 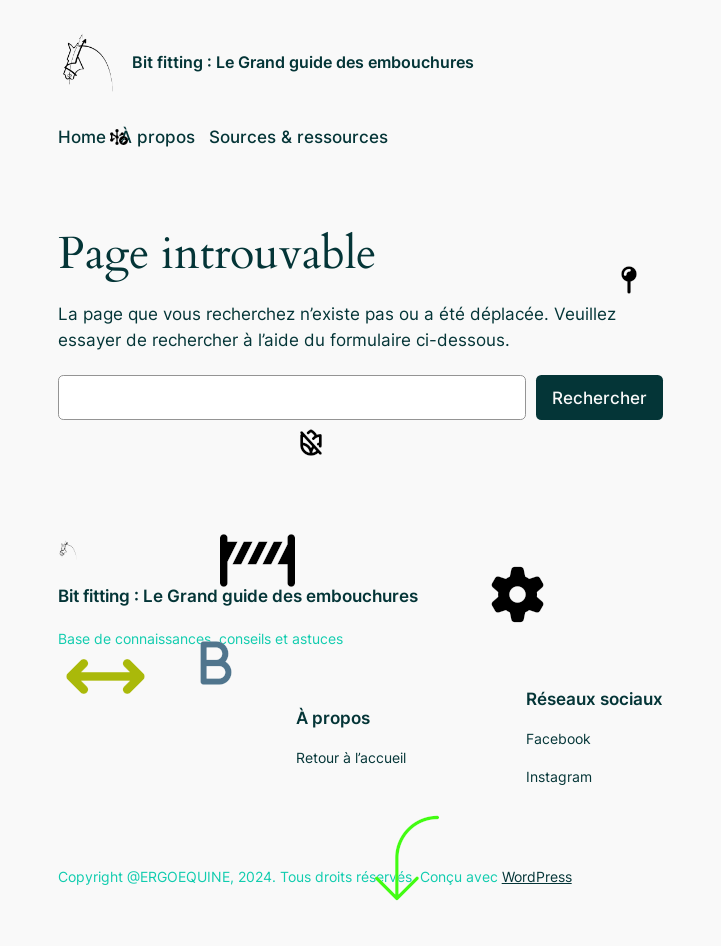 What do you see at coordinates (119, 137) in the screenshot?
I see `access AI-powered network automation` at bounding box center [119, 137].